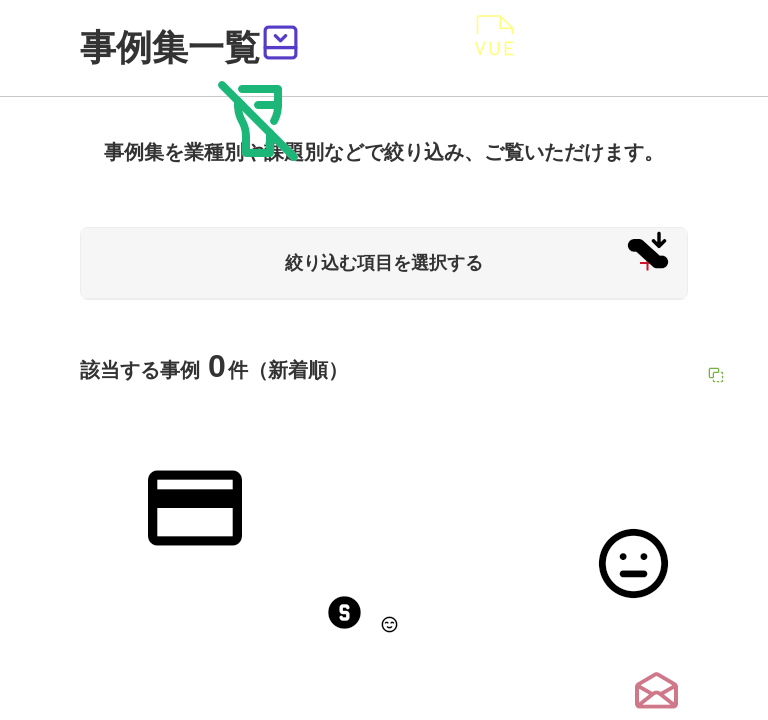 The height and width of the screenshot is (720, 768). Describe the element at coordinates (648, 250) in the screenshot. I see `indicates escalator going down` at that location.